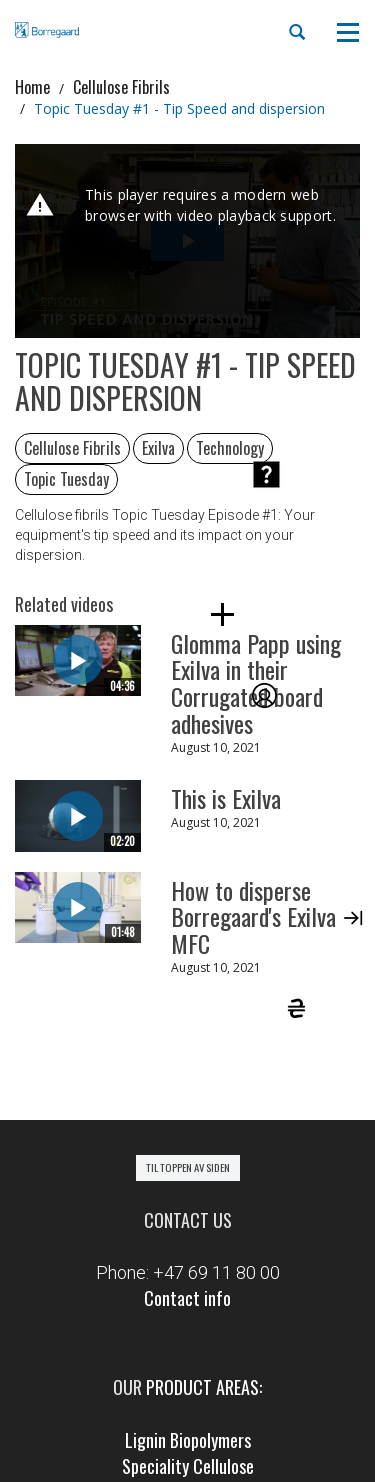 The image size is (375, 1482). What do you see at coordinates (264, 695) in the screenshot?
I see `view your profile` at bounding box center [264, 695].